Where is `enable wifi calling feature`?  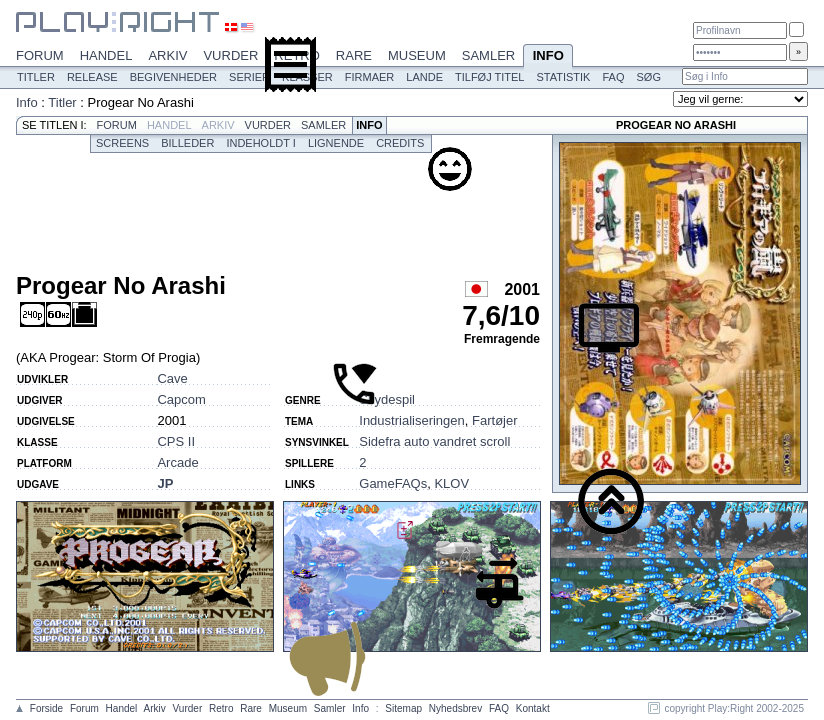
enable wifi calling feature is located at coordinates (354, 384).